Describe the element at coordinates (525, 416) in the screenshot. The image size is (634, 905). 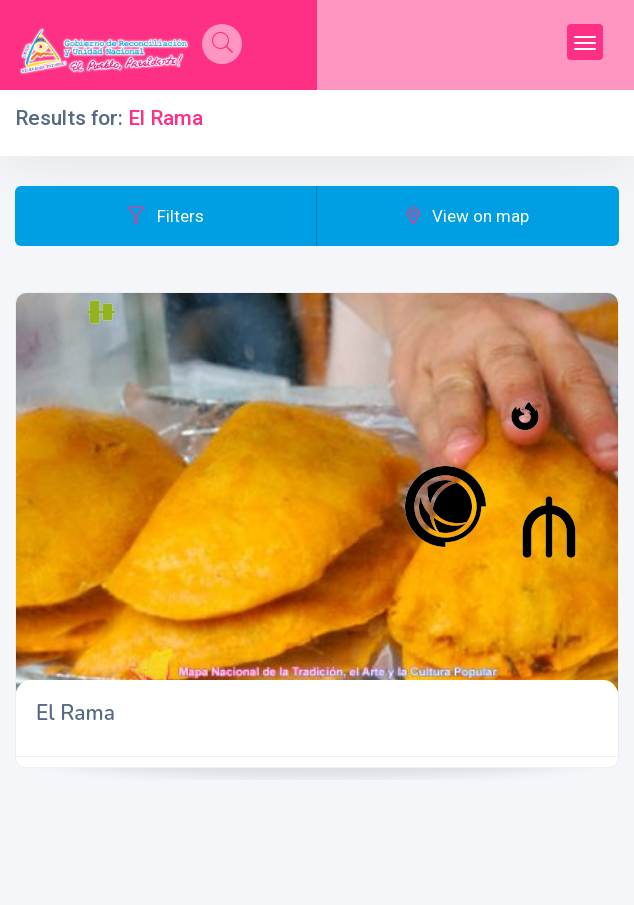
I see `open Mozilla Firefox browser` at that location.